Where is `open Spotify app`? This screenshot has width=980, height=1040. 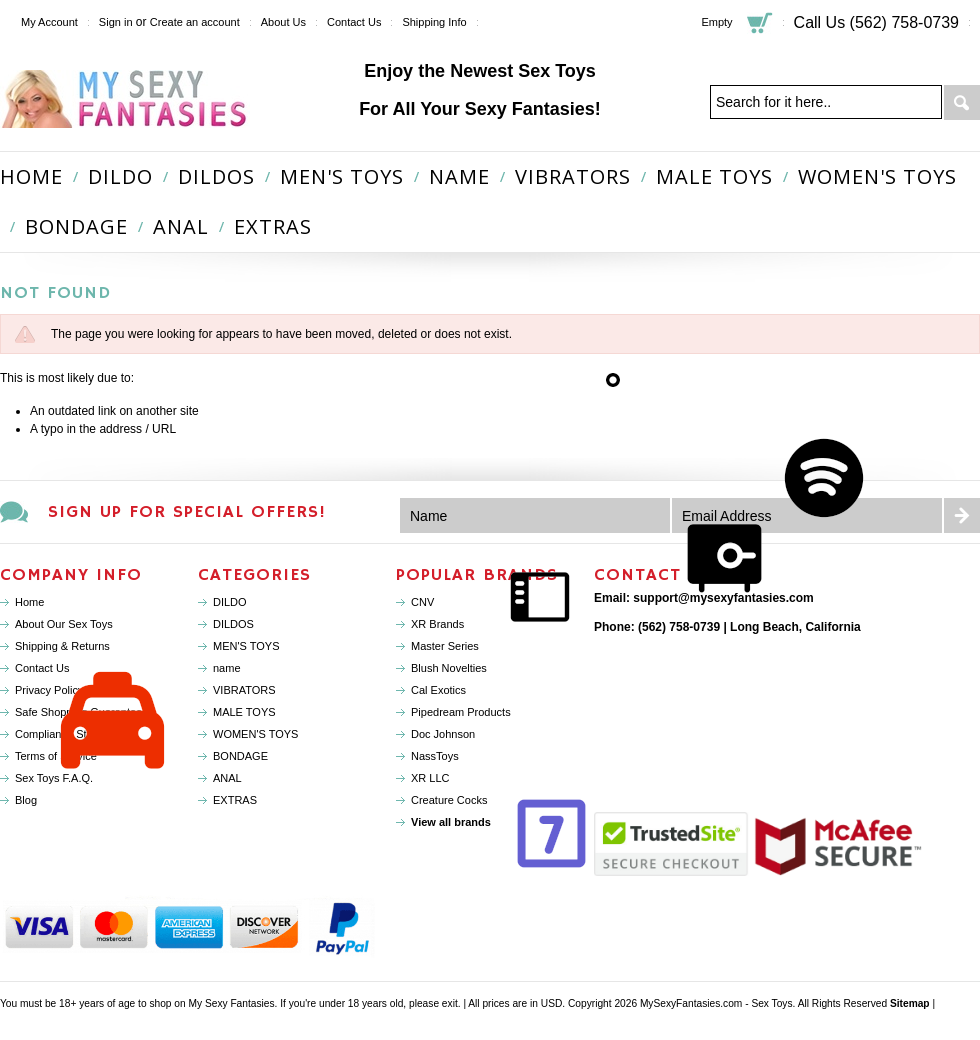
open Spotify app is located at coordinates (824, 478).